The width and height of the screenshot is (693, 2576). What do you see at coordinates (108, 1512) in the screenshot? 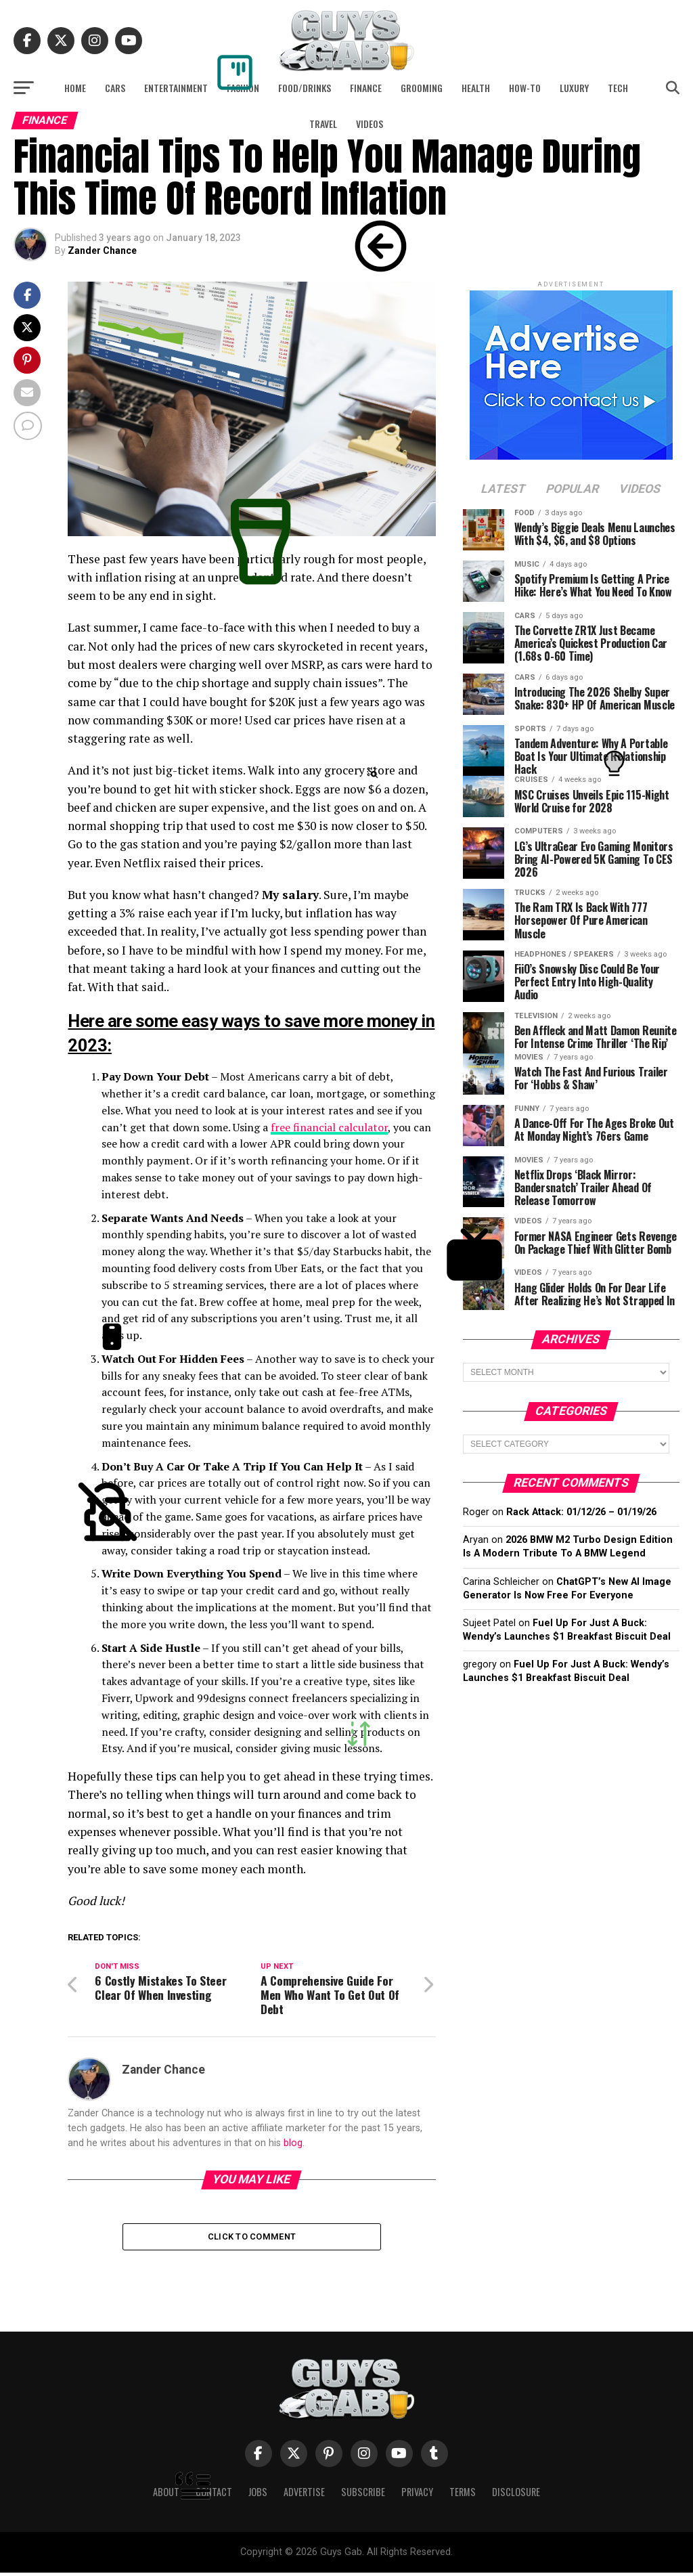
I see `fire hydrant unavailable or out of service` at bounding box center [108, 1512].